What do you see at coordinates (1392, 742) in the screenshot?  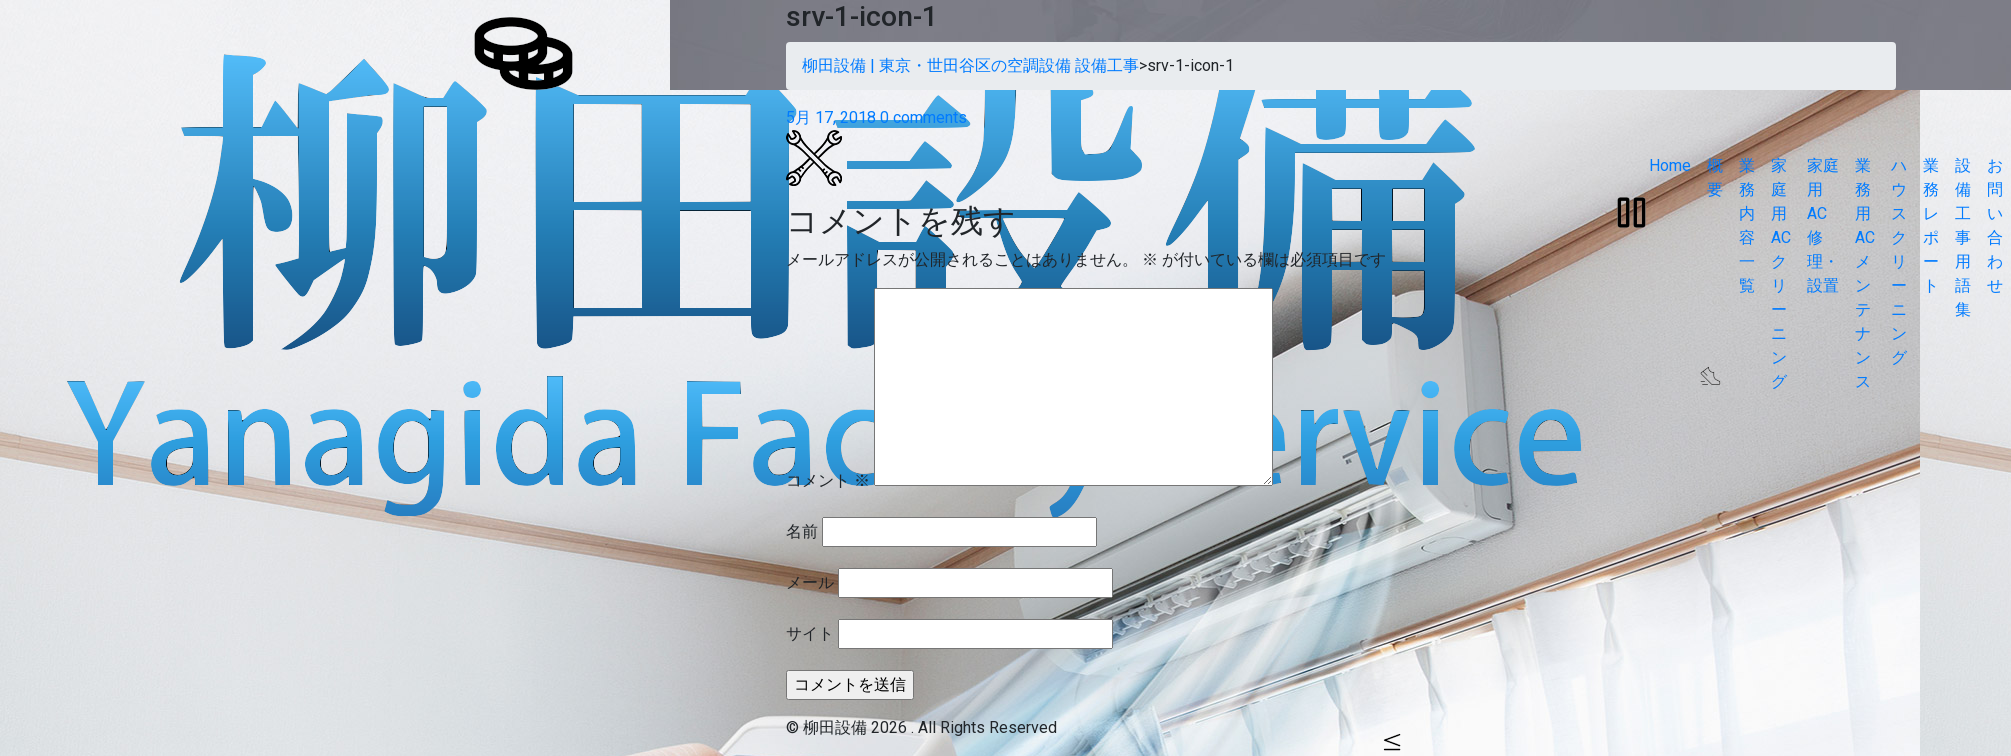 I see `less than or equal to mathematical operator` at bounding box center [1392, 742].